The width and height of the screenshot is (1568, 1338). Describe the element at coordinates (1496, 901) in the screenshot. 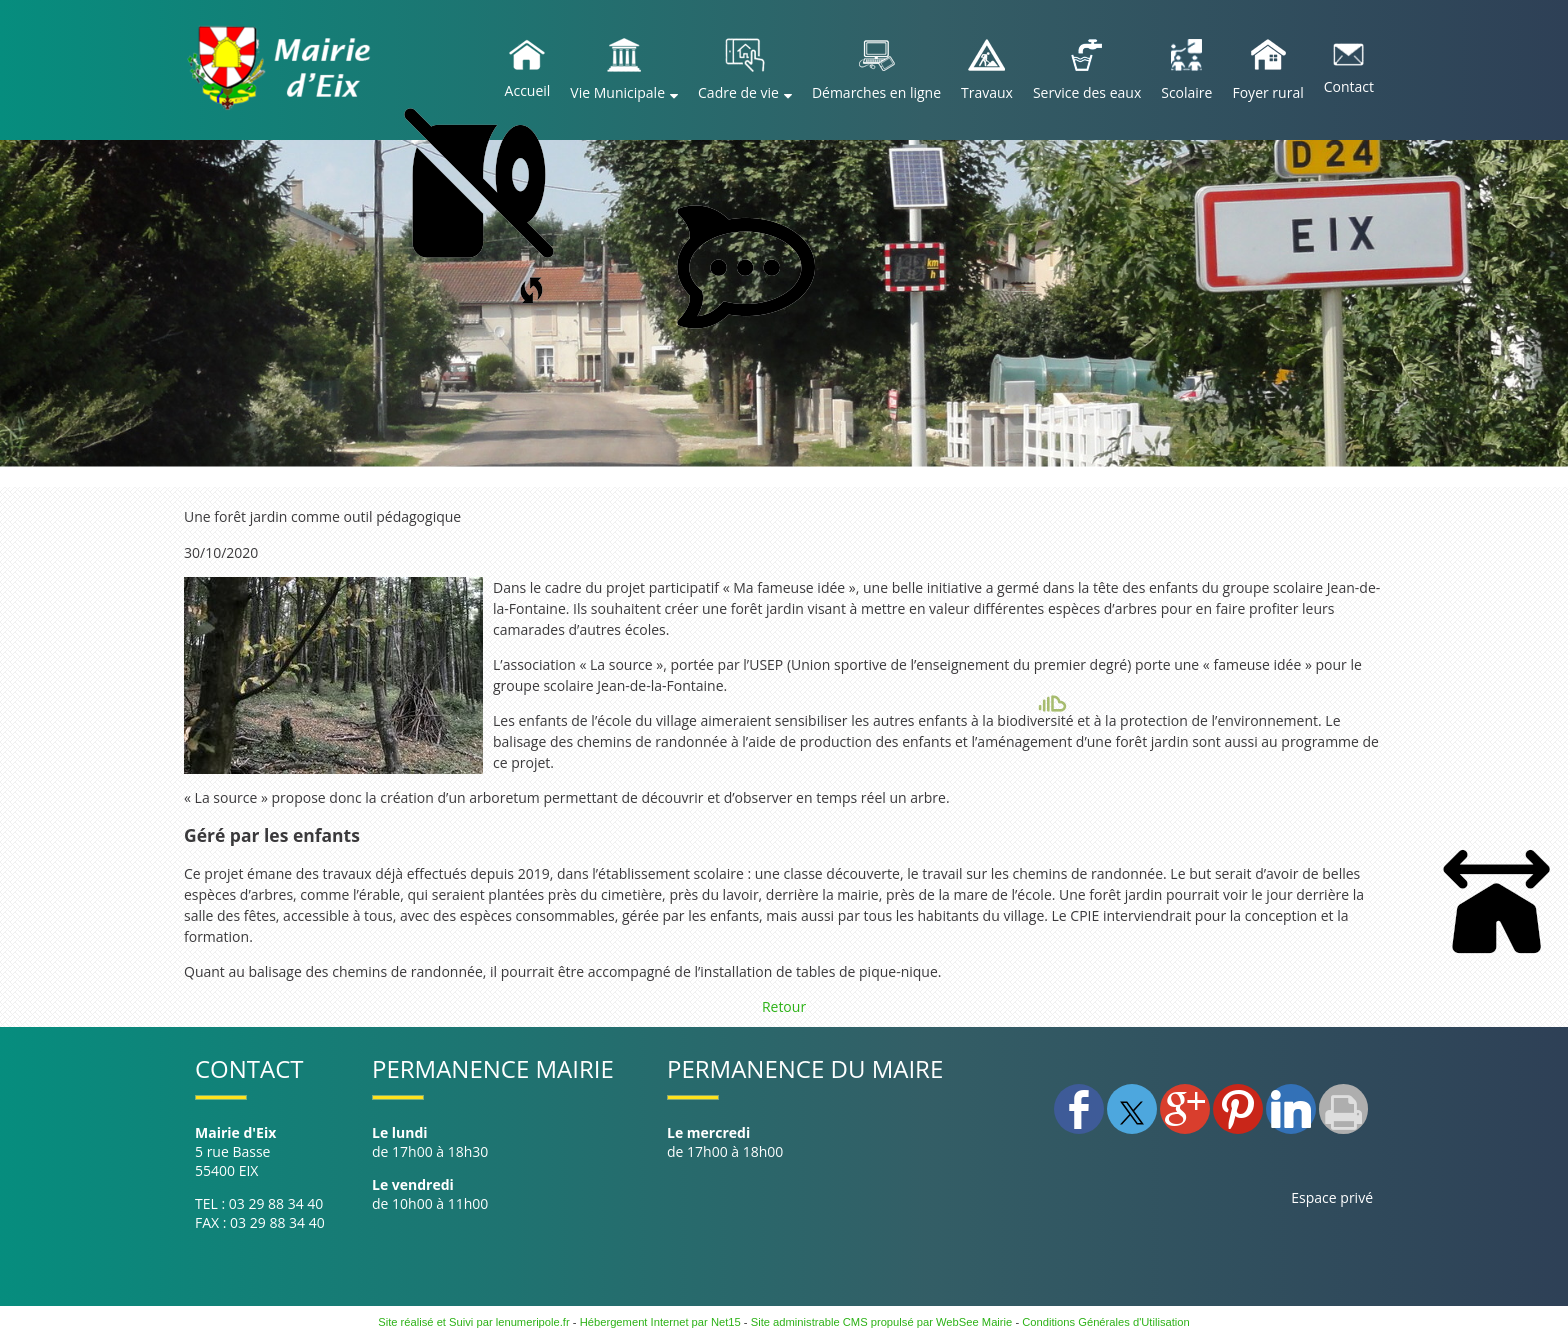

I see `adjust tent or campsite width` at that location.